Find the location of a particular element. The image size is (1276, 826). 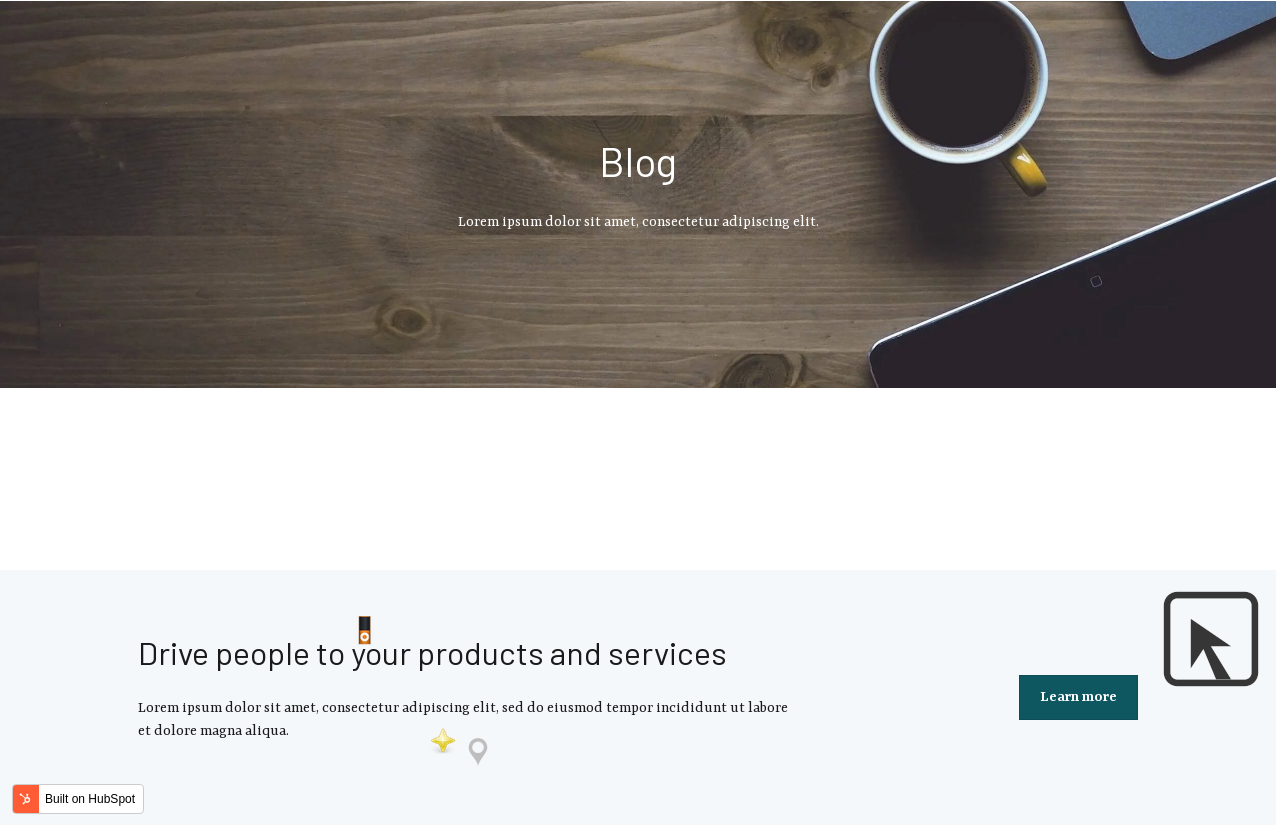

view information about this application is located at coordinates (443, 741).